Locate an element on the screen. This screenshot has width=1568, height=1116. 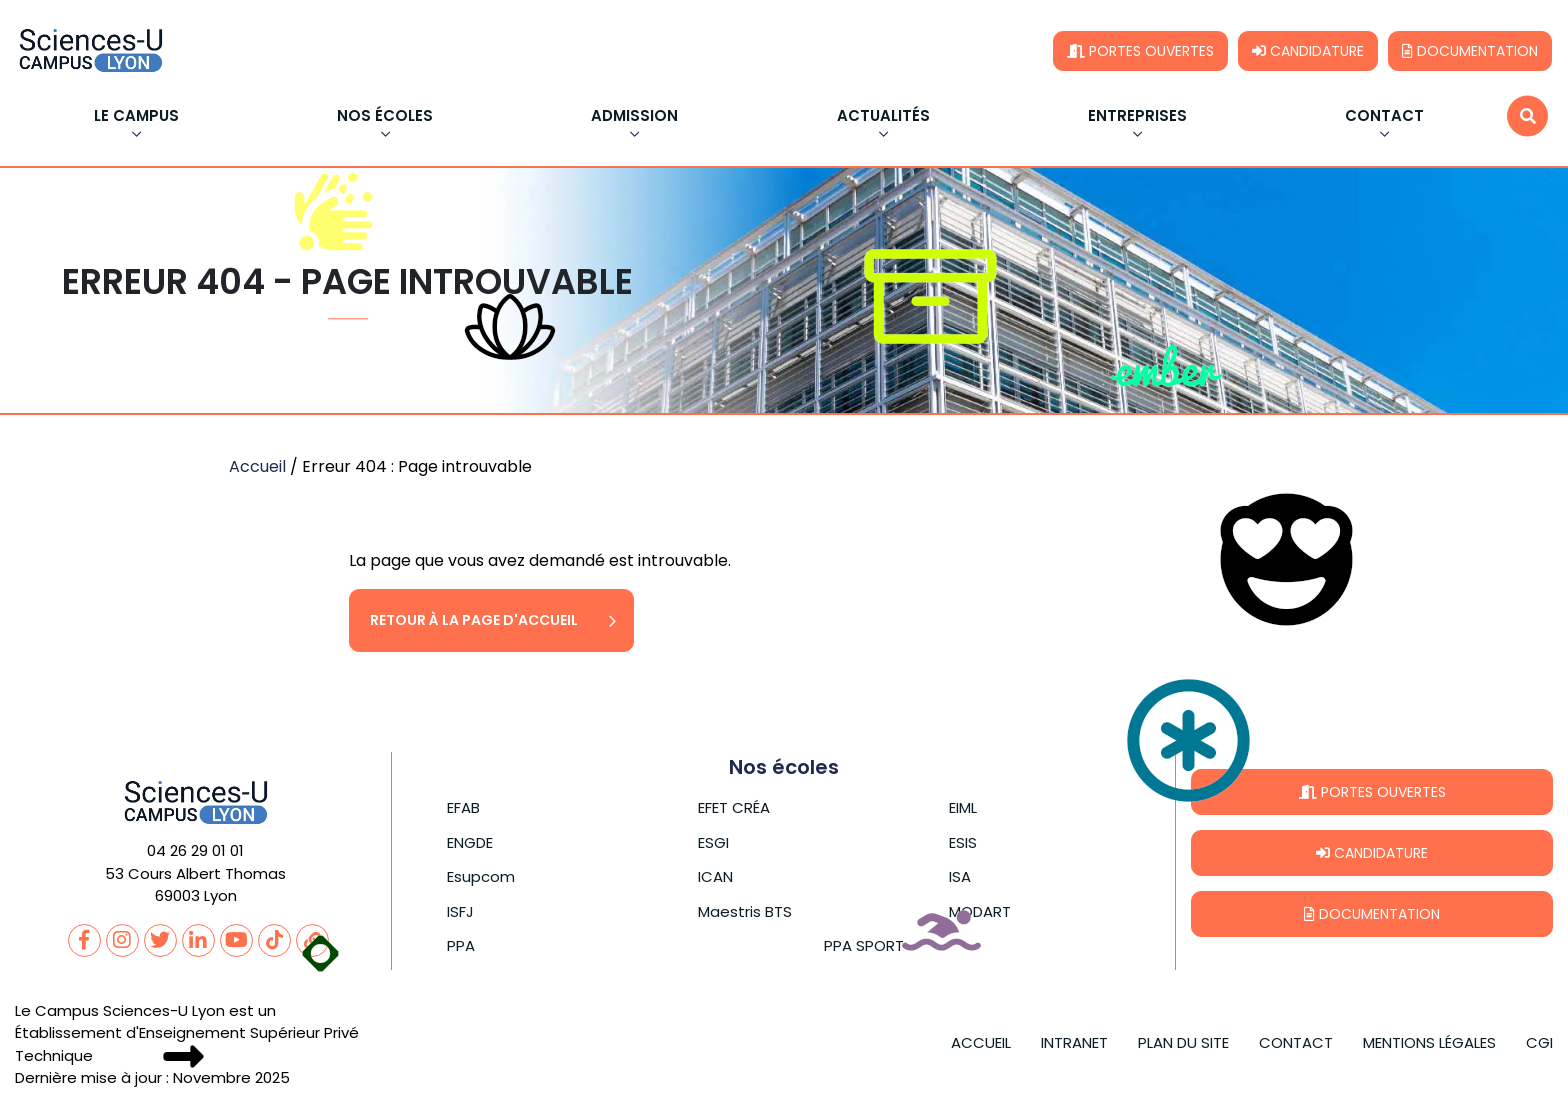
react to a message with love is located at coordinates (1286, 559).